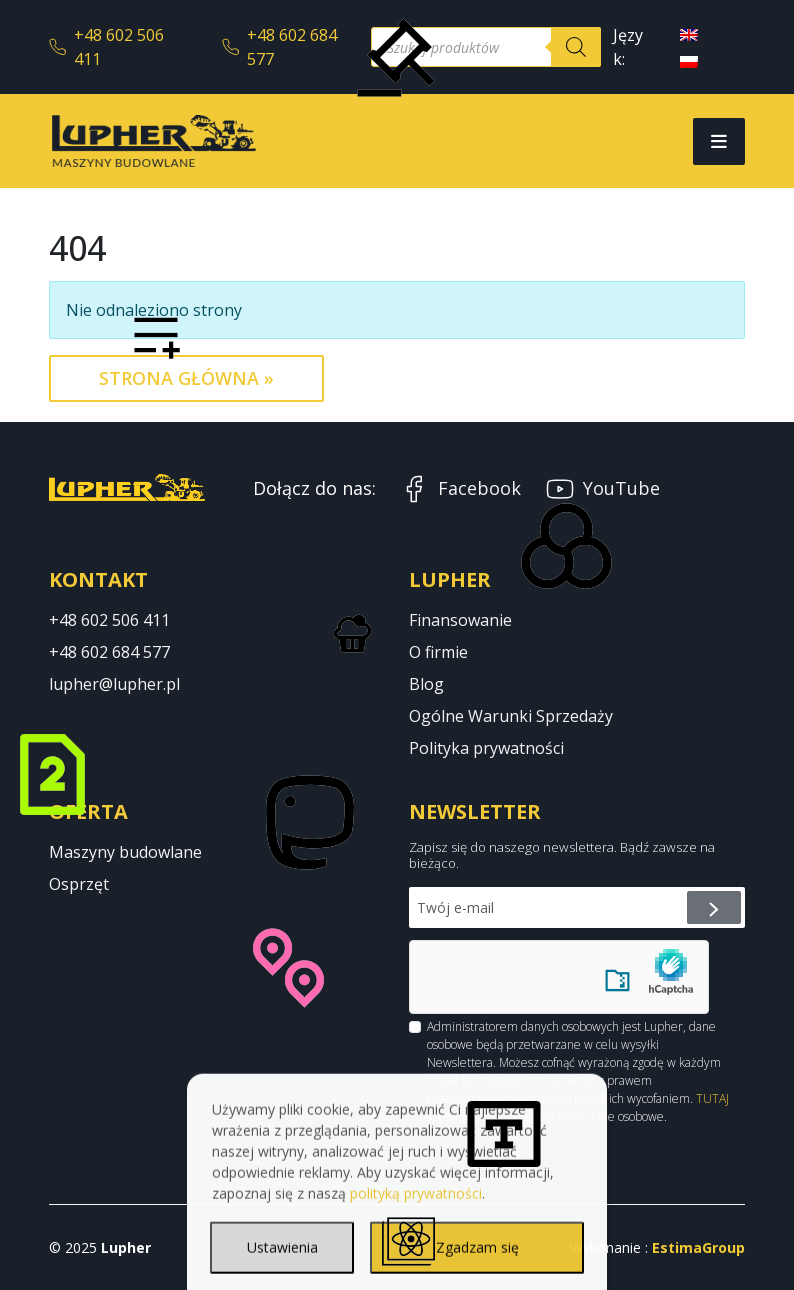  Describe the element at coordinates (504, 1134) in the screenshot. I see `insert a text snippet or template` at that location.